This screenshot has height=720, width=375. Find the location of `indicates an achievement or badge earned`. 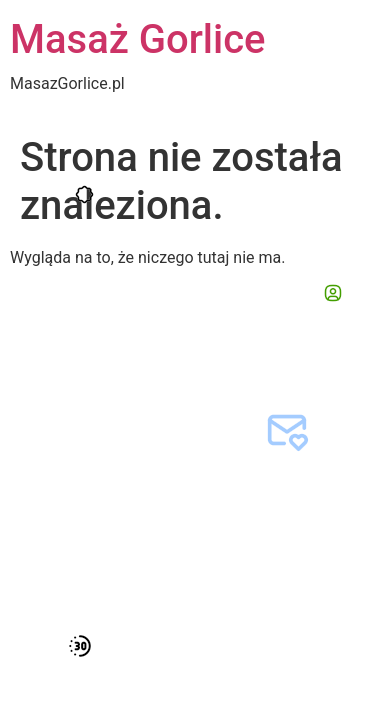

indicates an achievement or badge earned is located at coordinates (84, 194).